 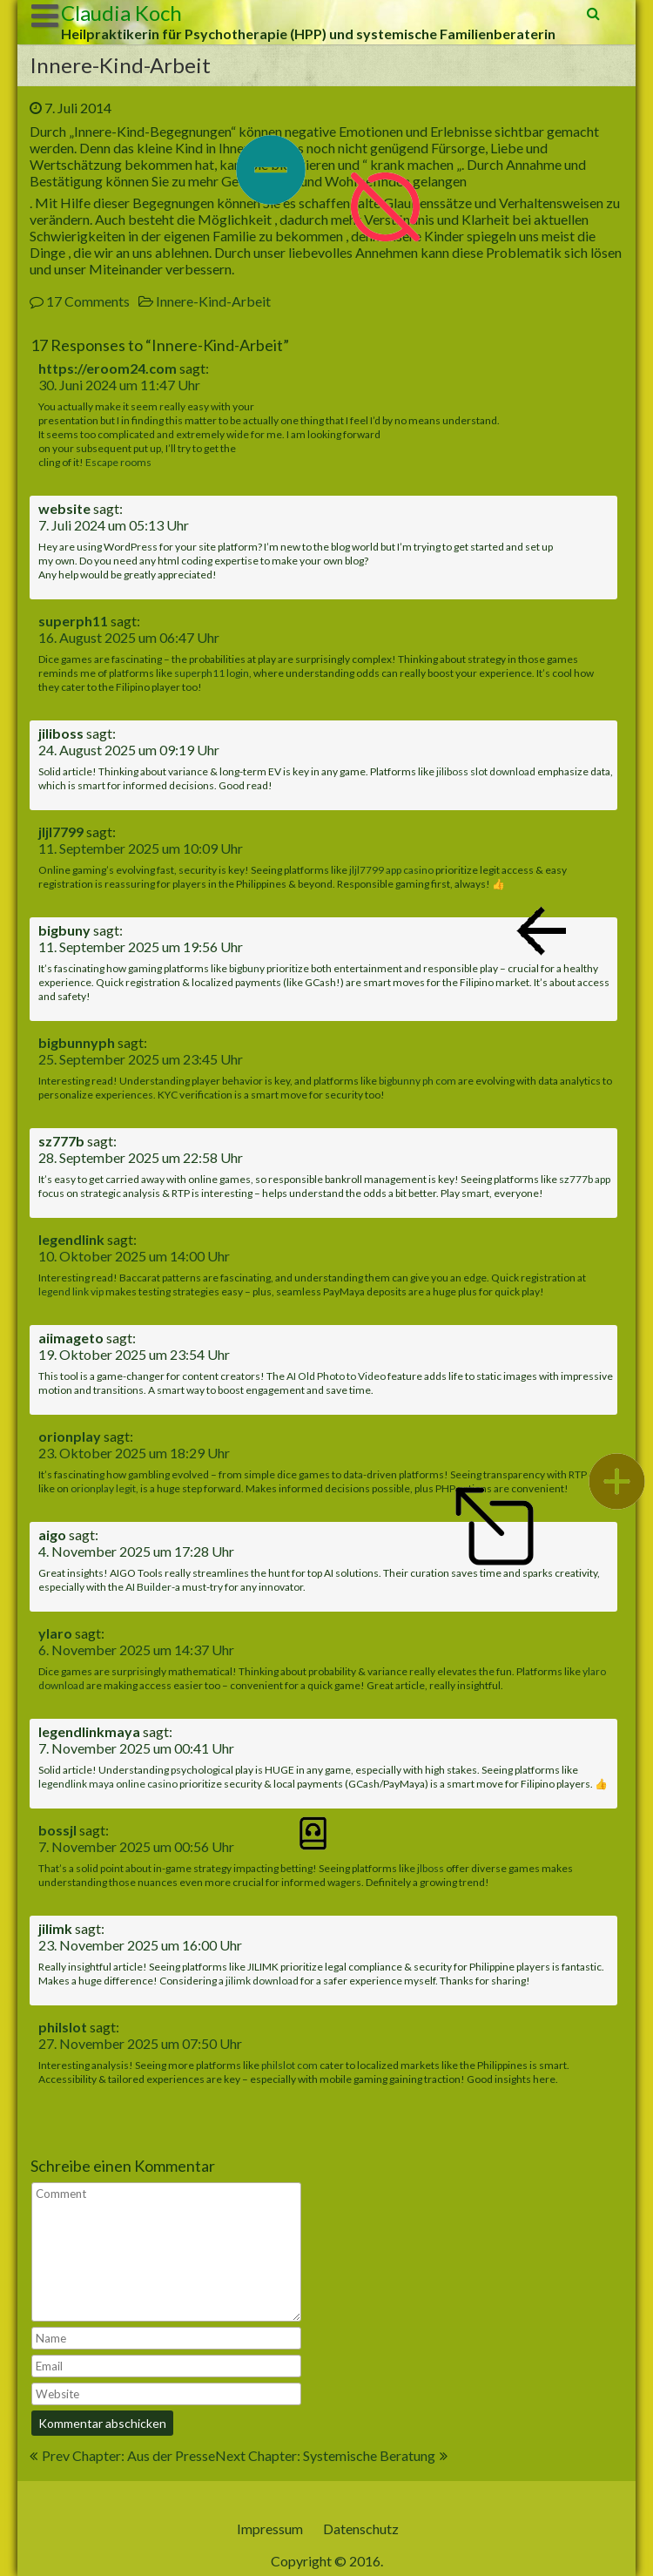 I want to click on navigate back to previous screen or parent folder, so click(x=495, y=1526).